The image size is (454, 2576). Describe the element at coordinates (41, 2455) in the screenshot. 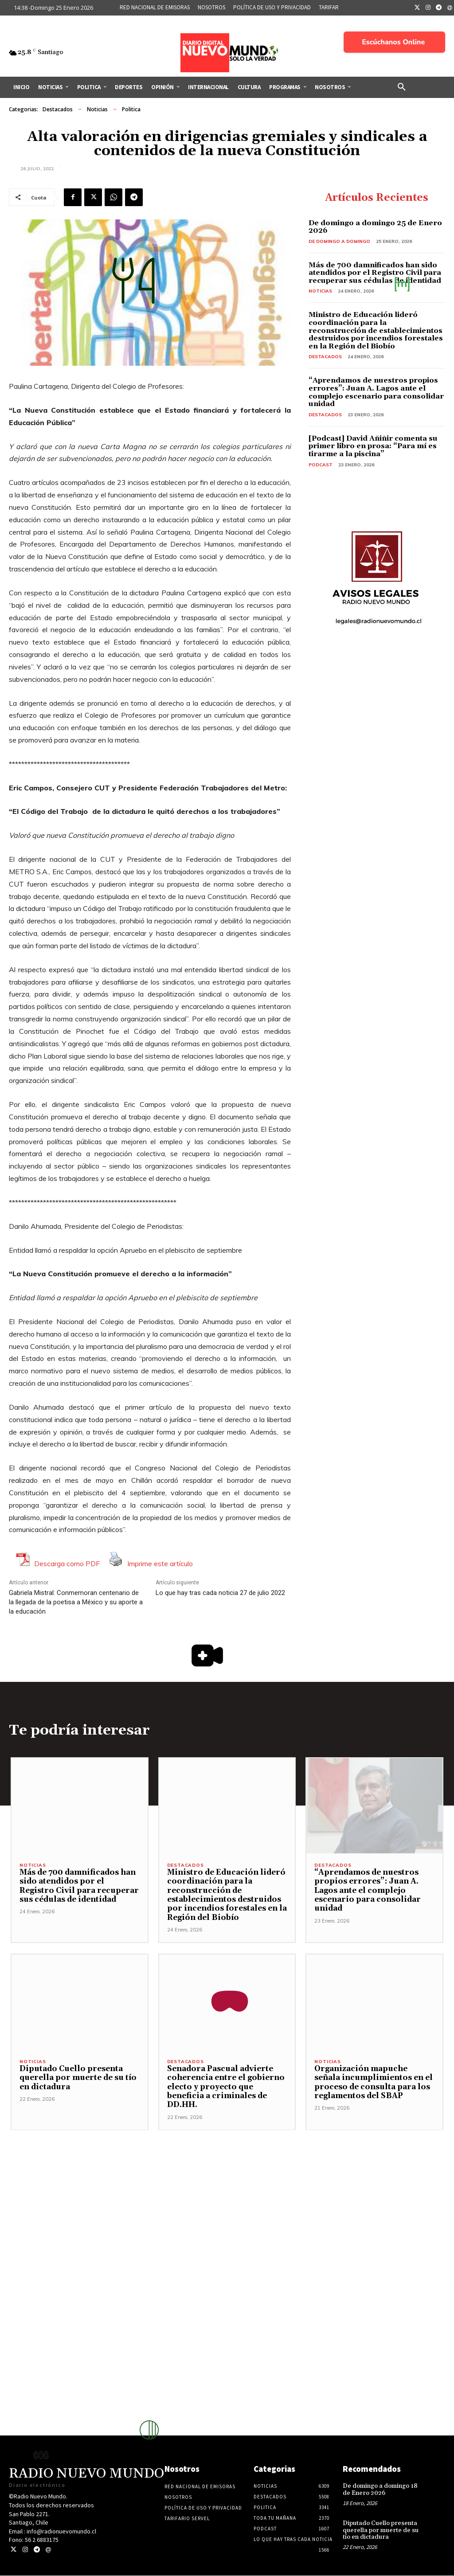

I see `access cosine function in calculator` at that location.